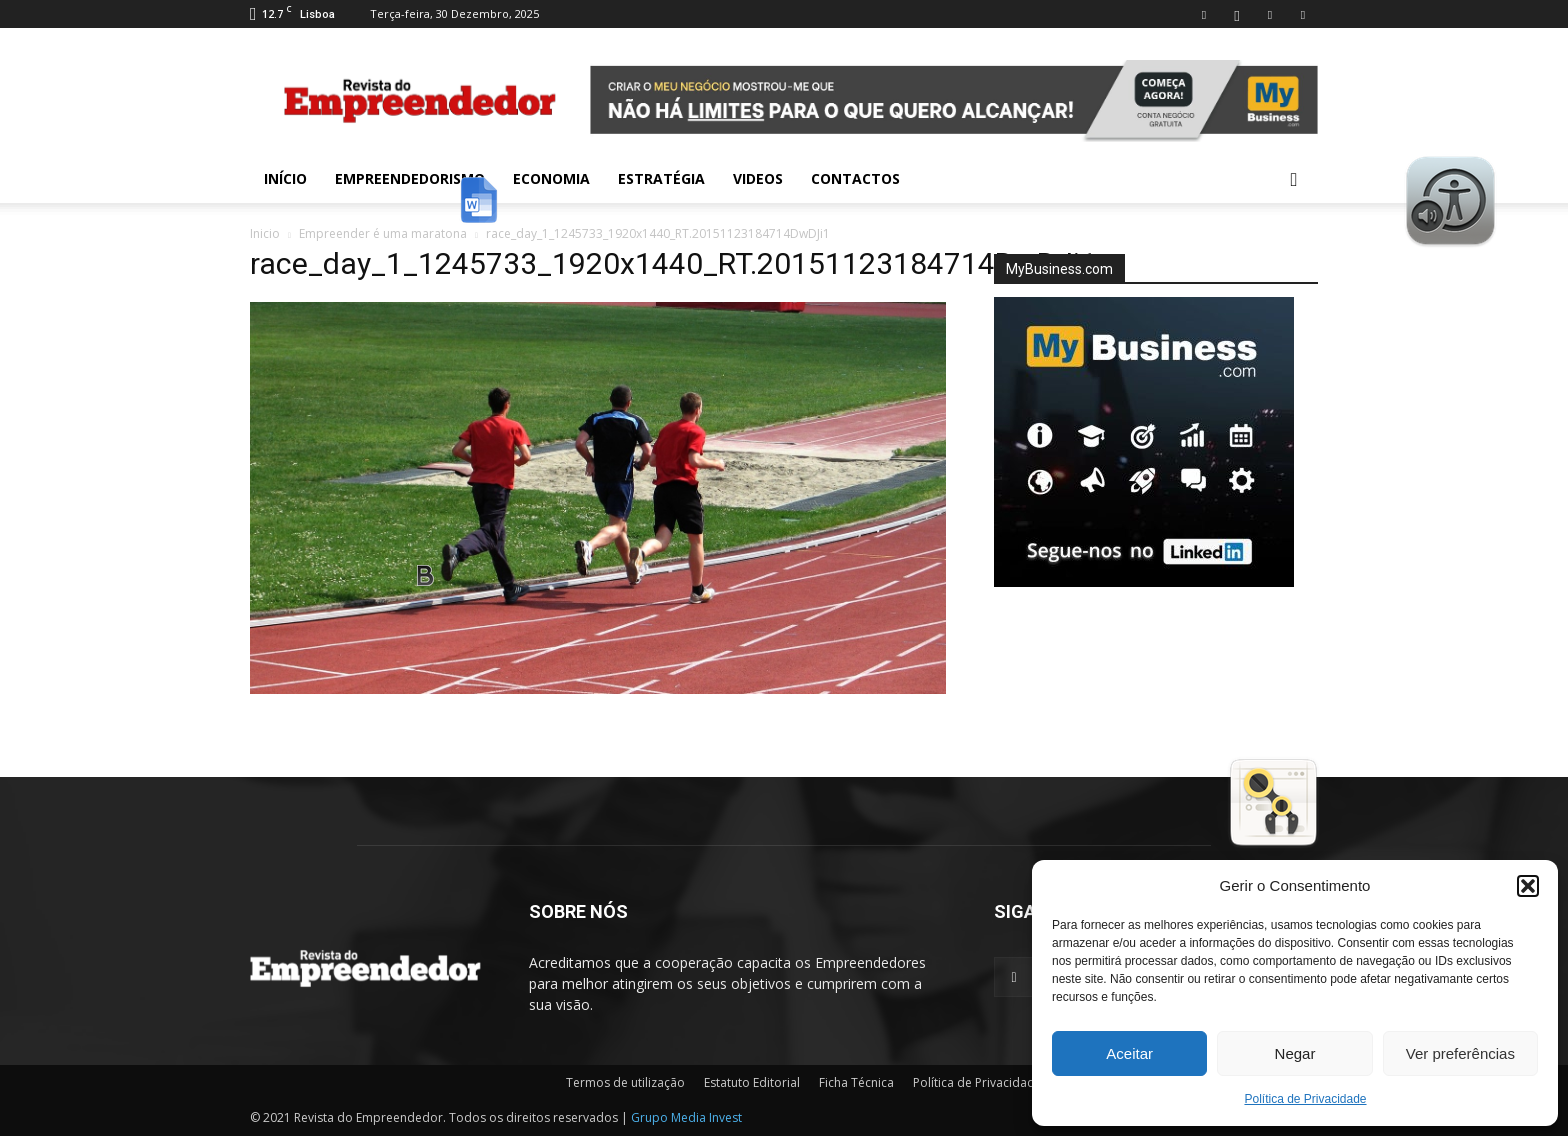 The height and width of the screenshot is (1136, 1568). What do you see at coordinates (1450, 200) in the screenshot?
I see `open voiceover accessibility settings` at bounding box center [1450, 200].